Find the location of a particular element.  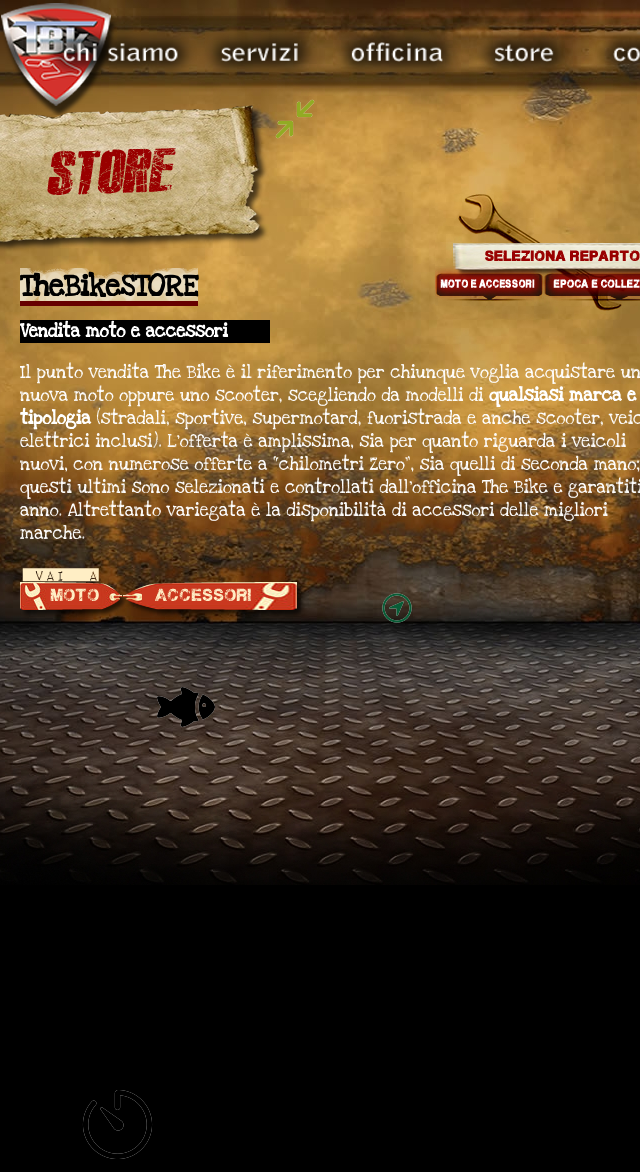

tap to navigate to this location is located at coordinates (397, 608).